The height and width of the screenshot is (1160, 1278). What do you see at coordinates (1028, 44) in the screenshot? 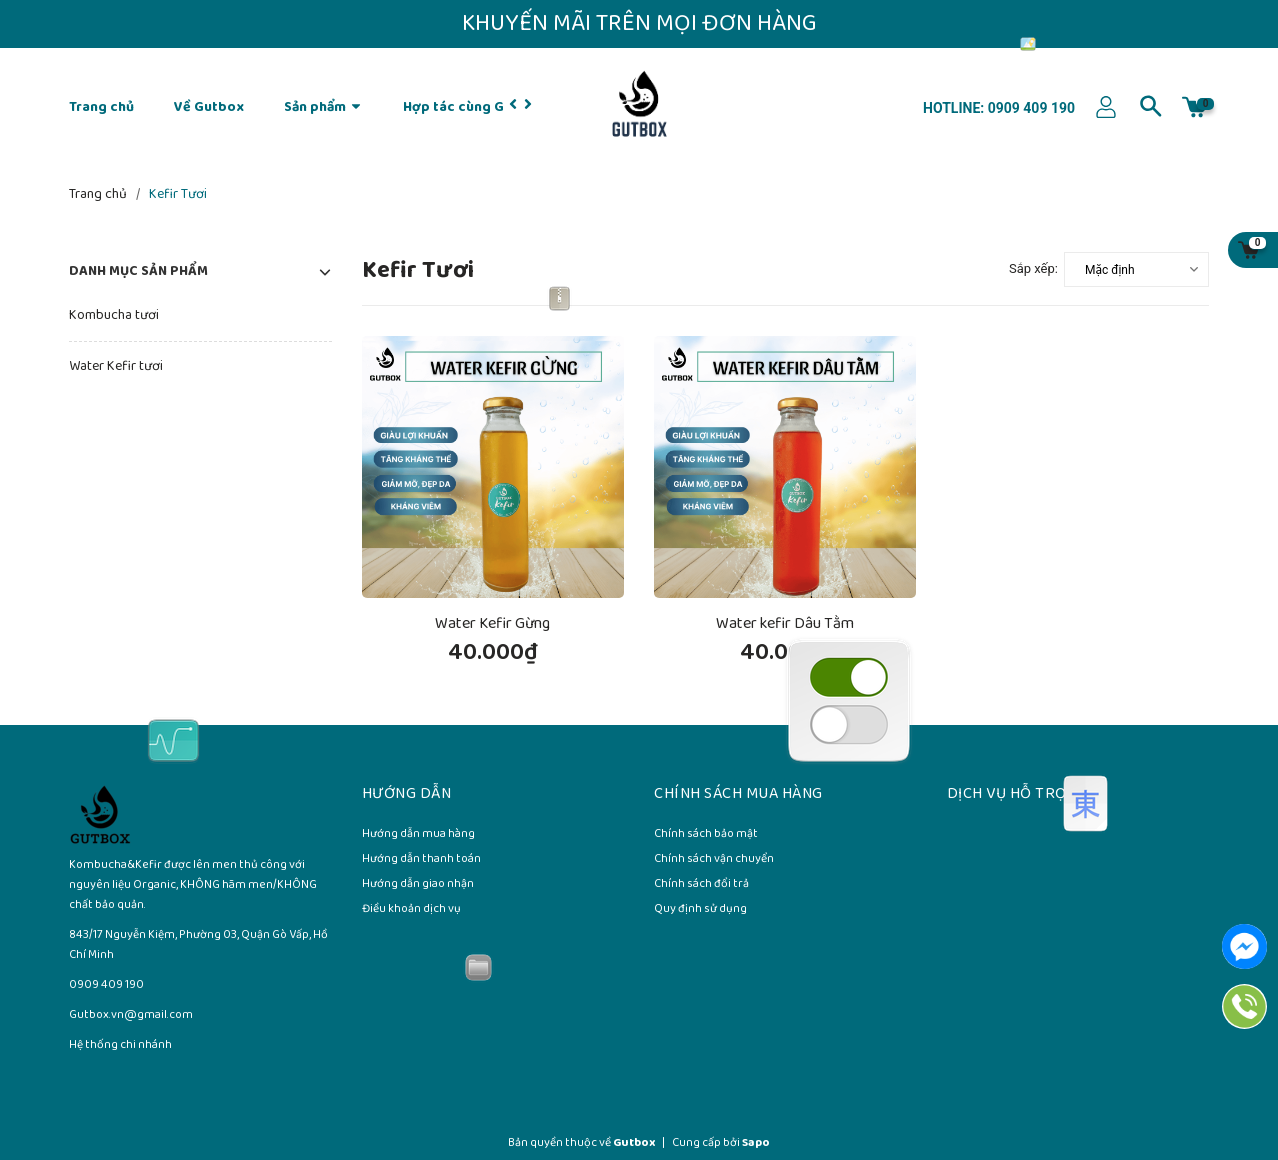
I see `open the photos app` at bounding box center [1028, 44].